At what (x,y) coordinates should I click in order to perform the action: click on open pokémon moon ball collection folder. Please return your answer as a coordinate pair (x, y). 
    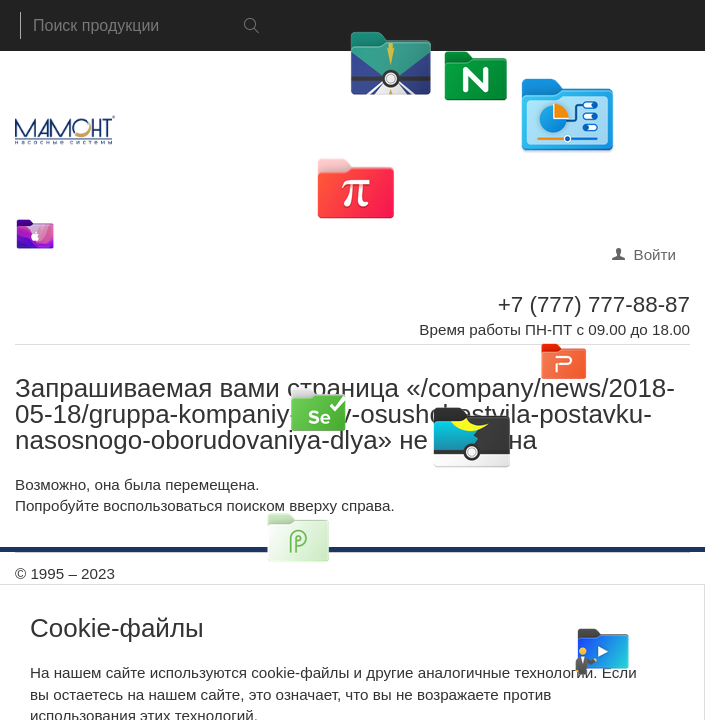
    Looking at the image, I should click on (471, 439).